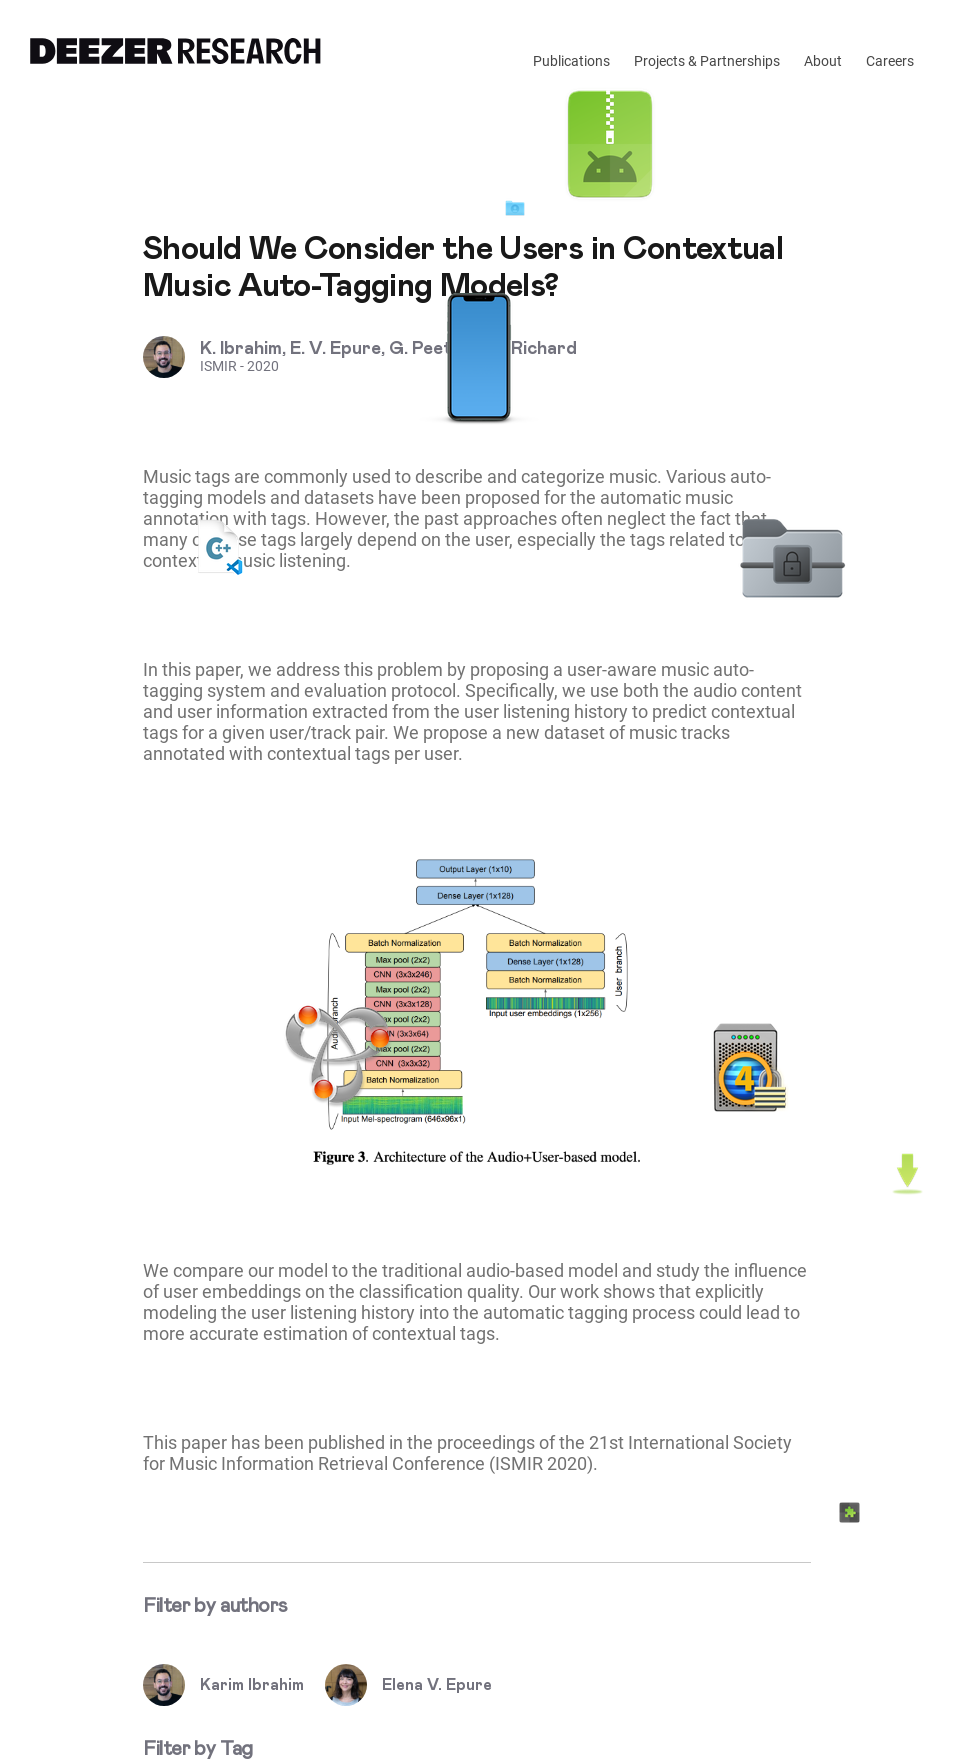  What do you see at coordinates (515, 208) in the screenshot?
I see `open the users folder` at bounding box center [515, 208].